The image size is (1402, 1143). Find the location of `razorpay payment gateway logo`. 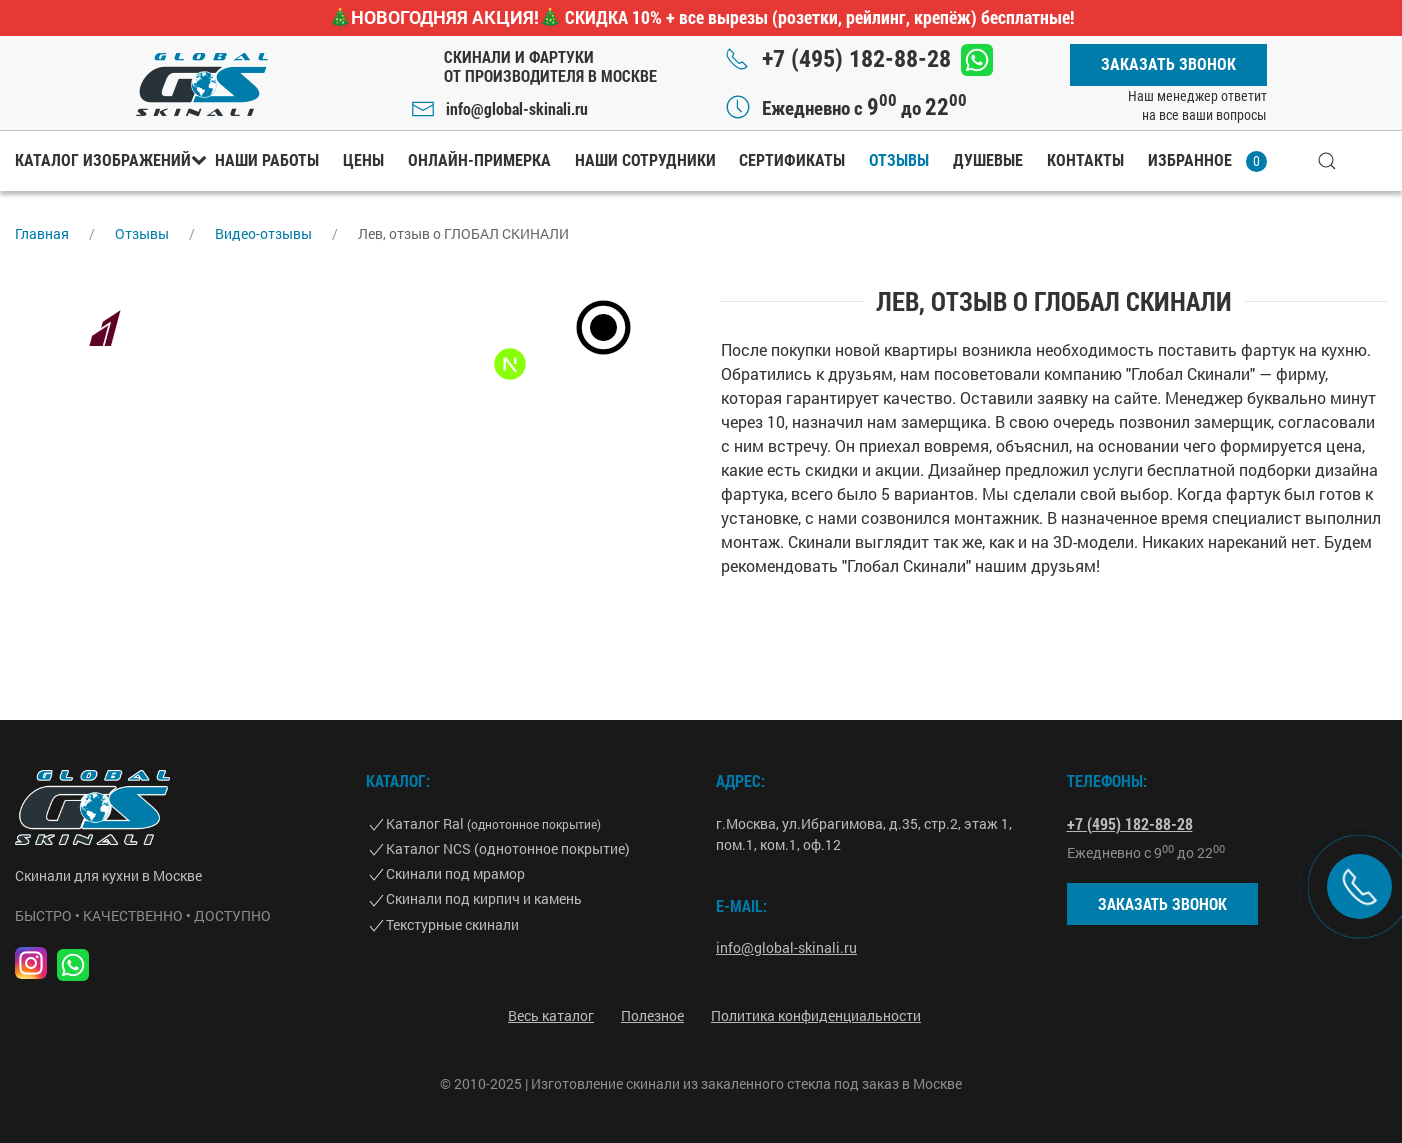

razorpay payment gateway logo is located at coordinates (105, 328).